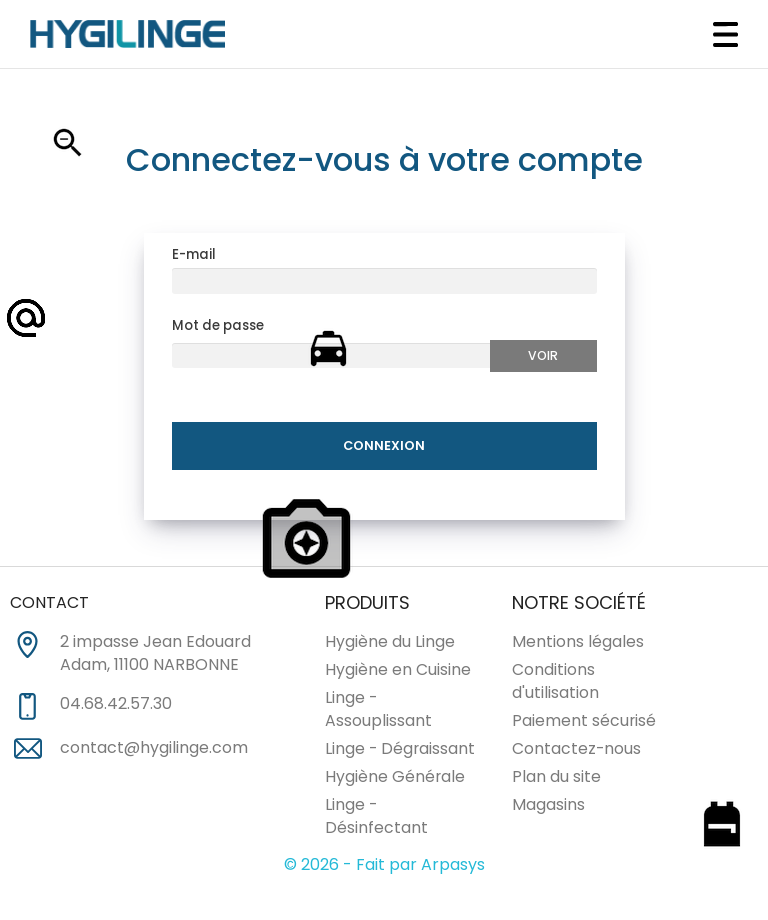 The image size is (768, 920). I want to click on request a taxi or rideshare, so click(328, 348).